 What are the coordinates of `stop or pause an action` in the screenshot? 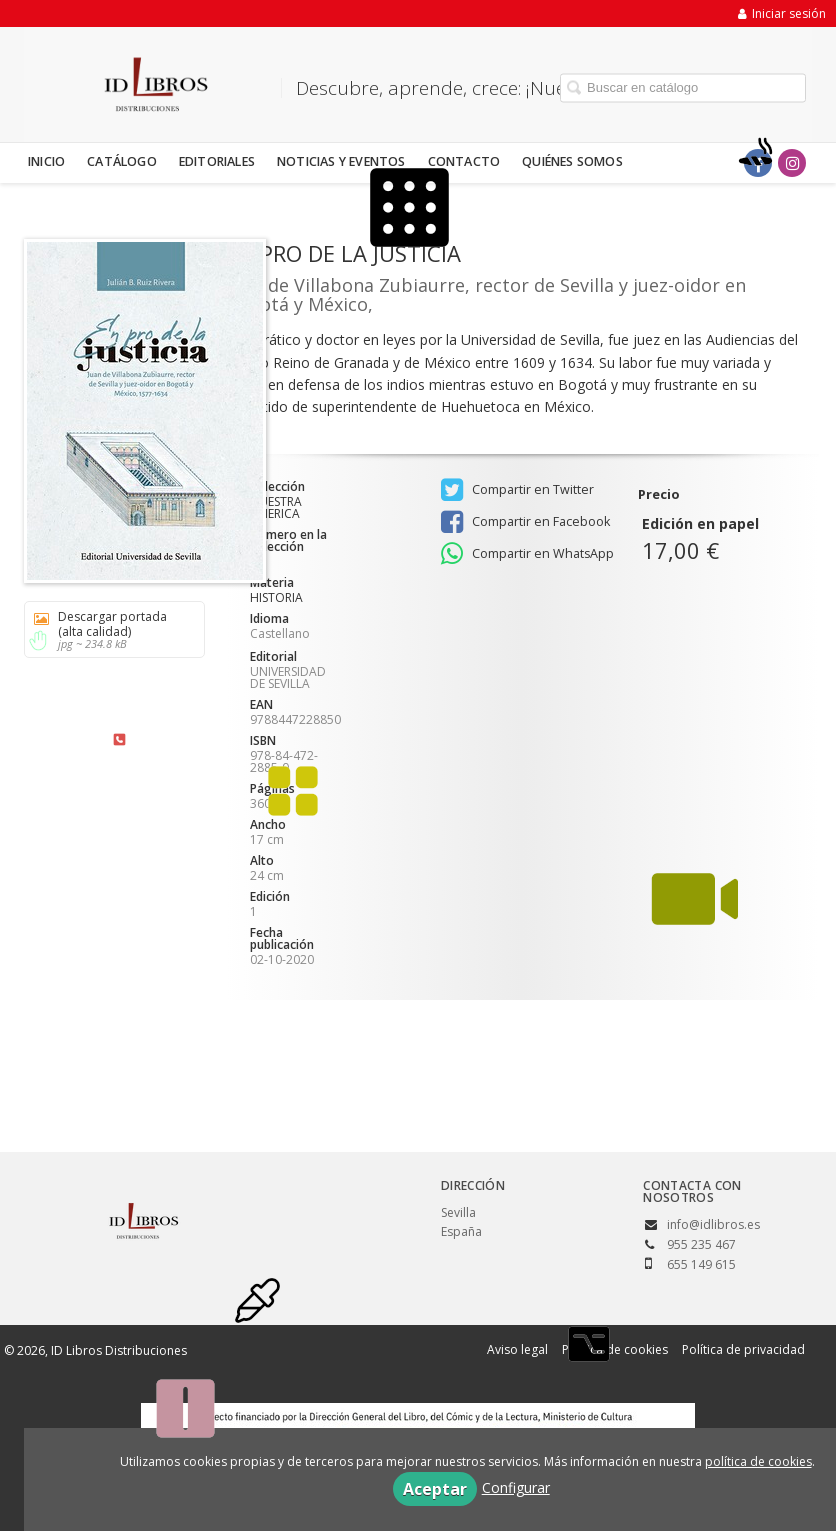 It's located at (38, 640).